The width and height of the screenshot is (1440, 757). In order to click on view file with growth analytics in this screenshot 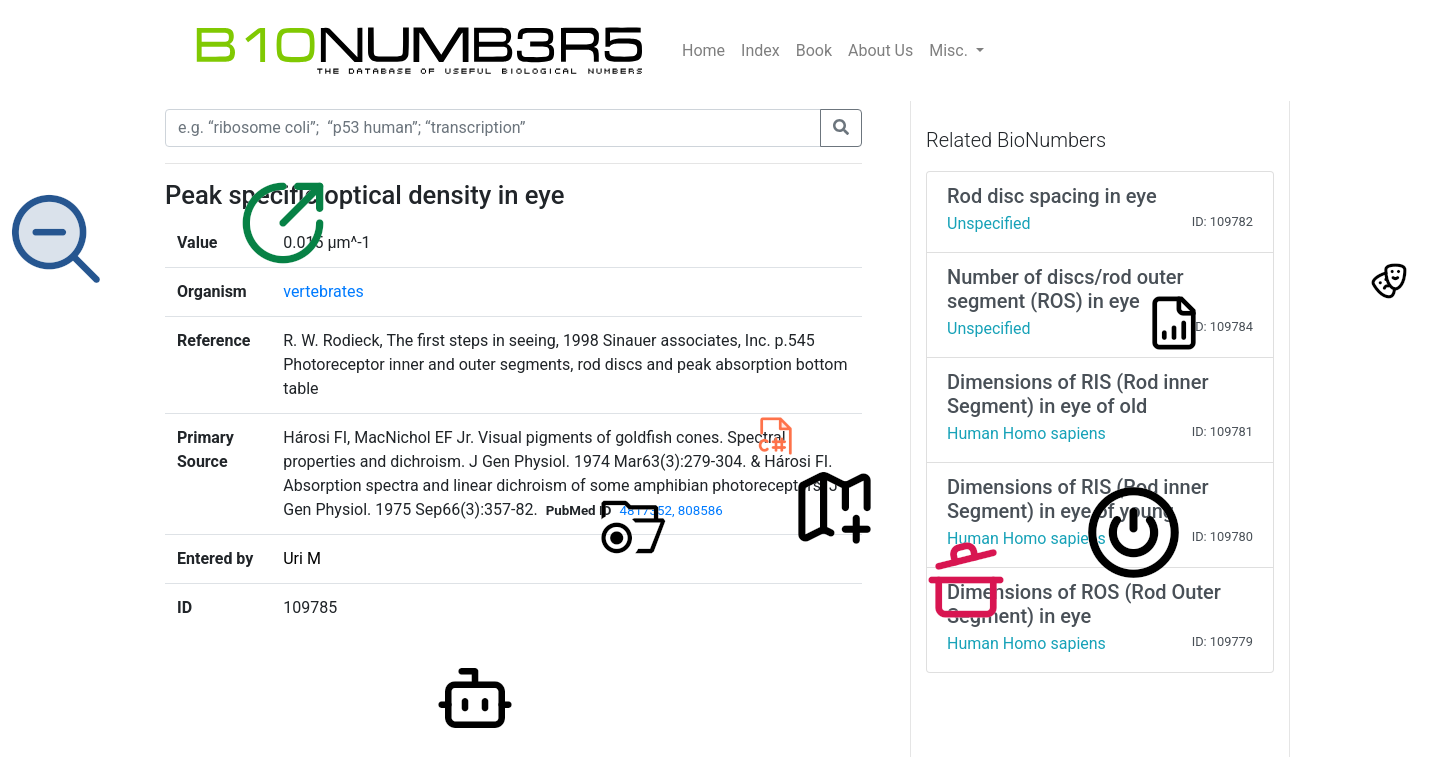, I will do `click(1174, 323)`.